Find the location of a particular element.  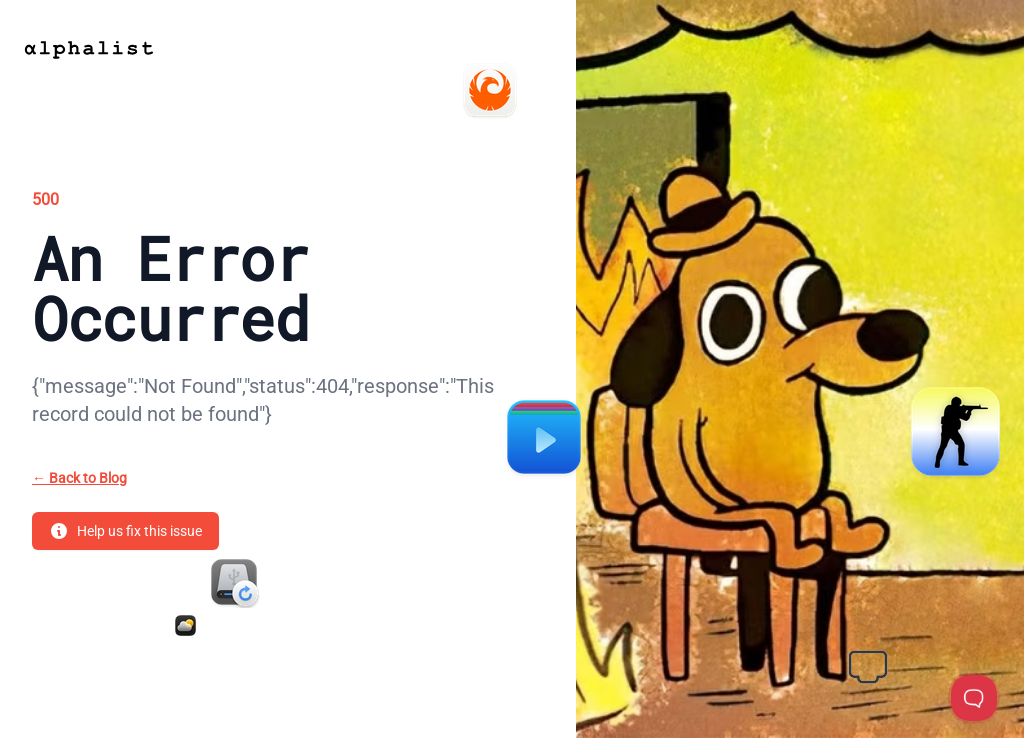

open the weather app is located at coordinates (185, 625).